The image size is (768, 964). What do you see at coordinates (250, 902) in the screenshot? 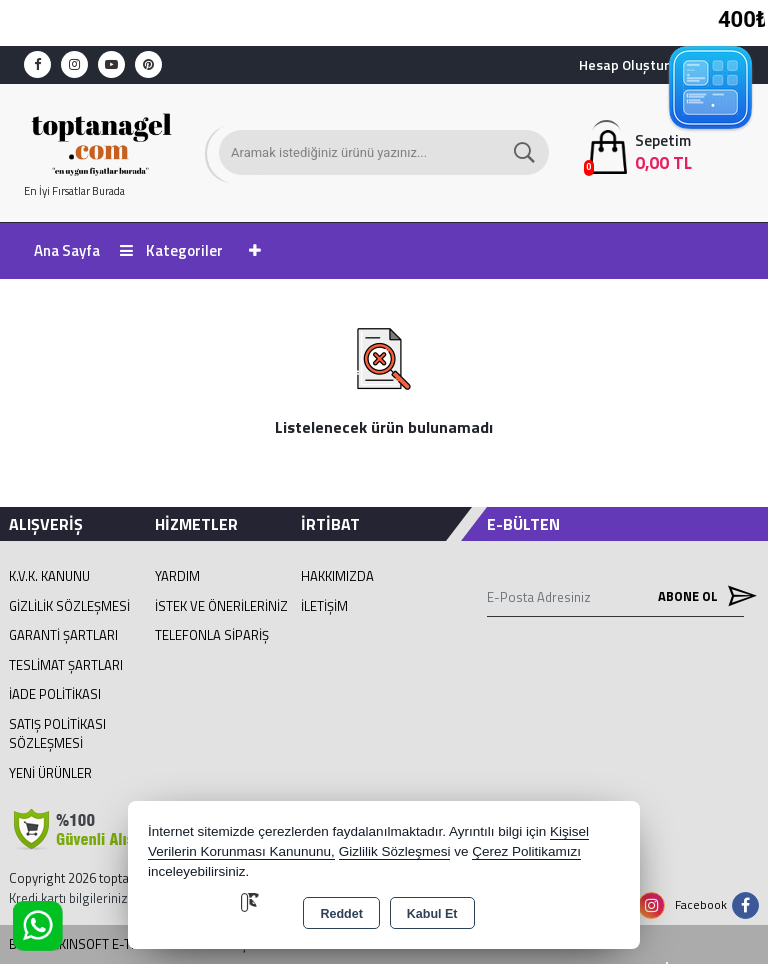
I see `access system utilities and tools` at bounding box center [250, 902].